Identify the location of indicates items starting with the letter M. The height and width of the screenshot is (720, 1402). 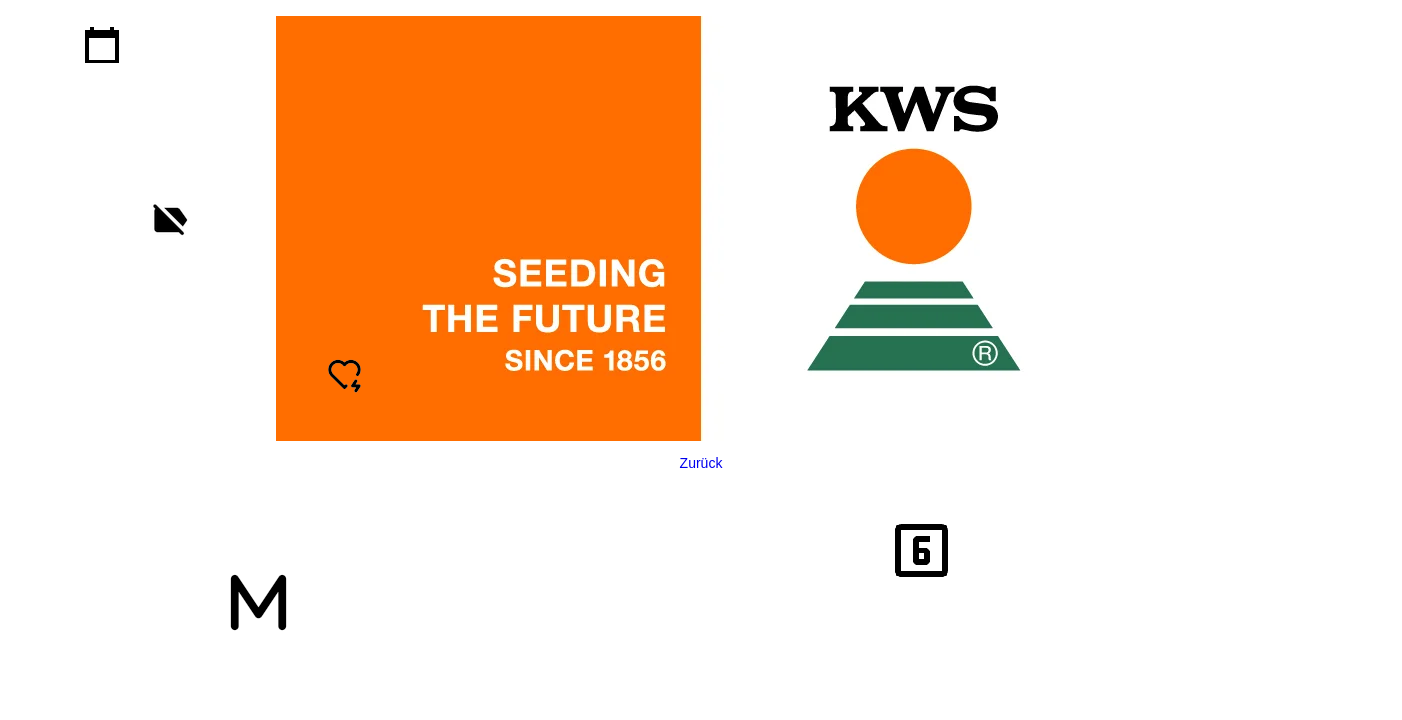
(258, 602).